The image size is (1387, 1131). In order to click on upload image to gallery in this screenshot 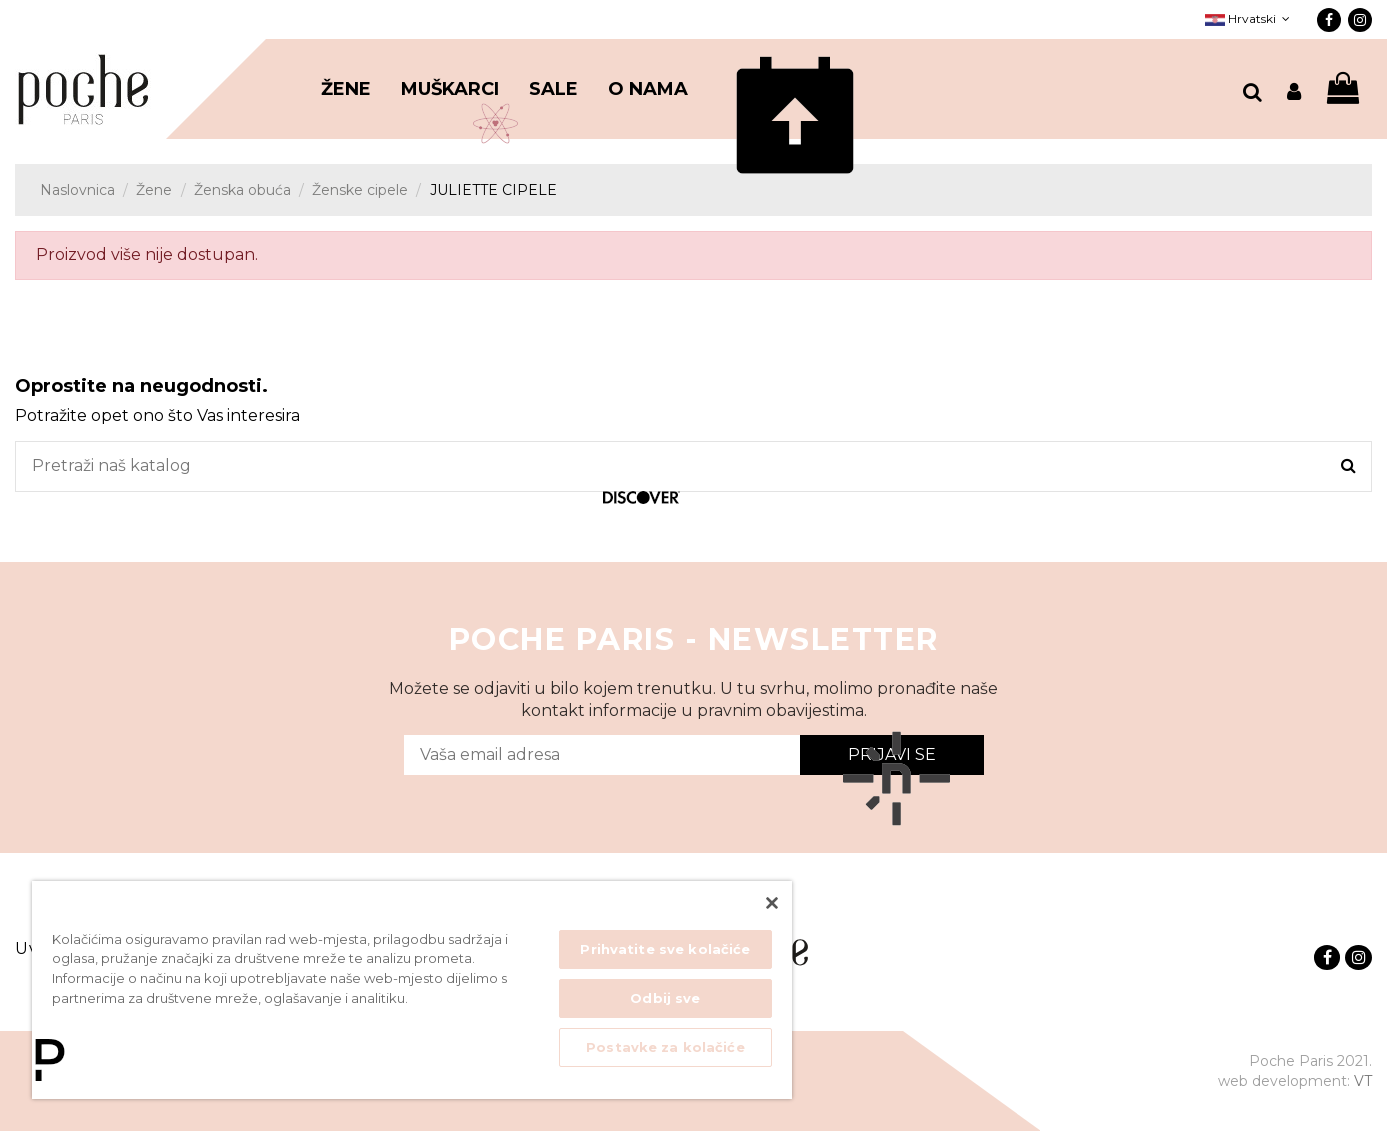, I will do `click(795, 121)`.